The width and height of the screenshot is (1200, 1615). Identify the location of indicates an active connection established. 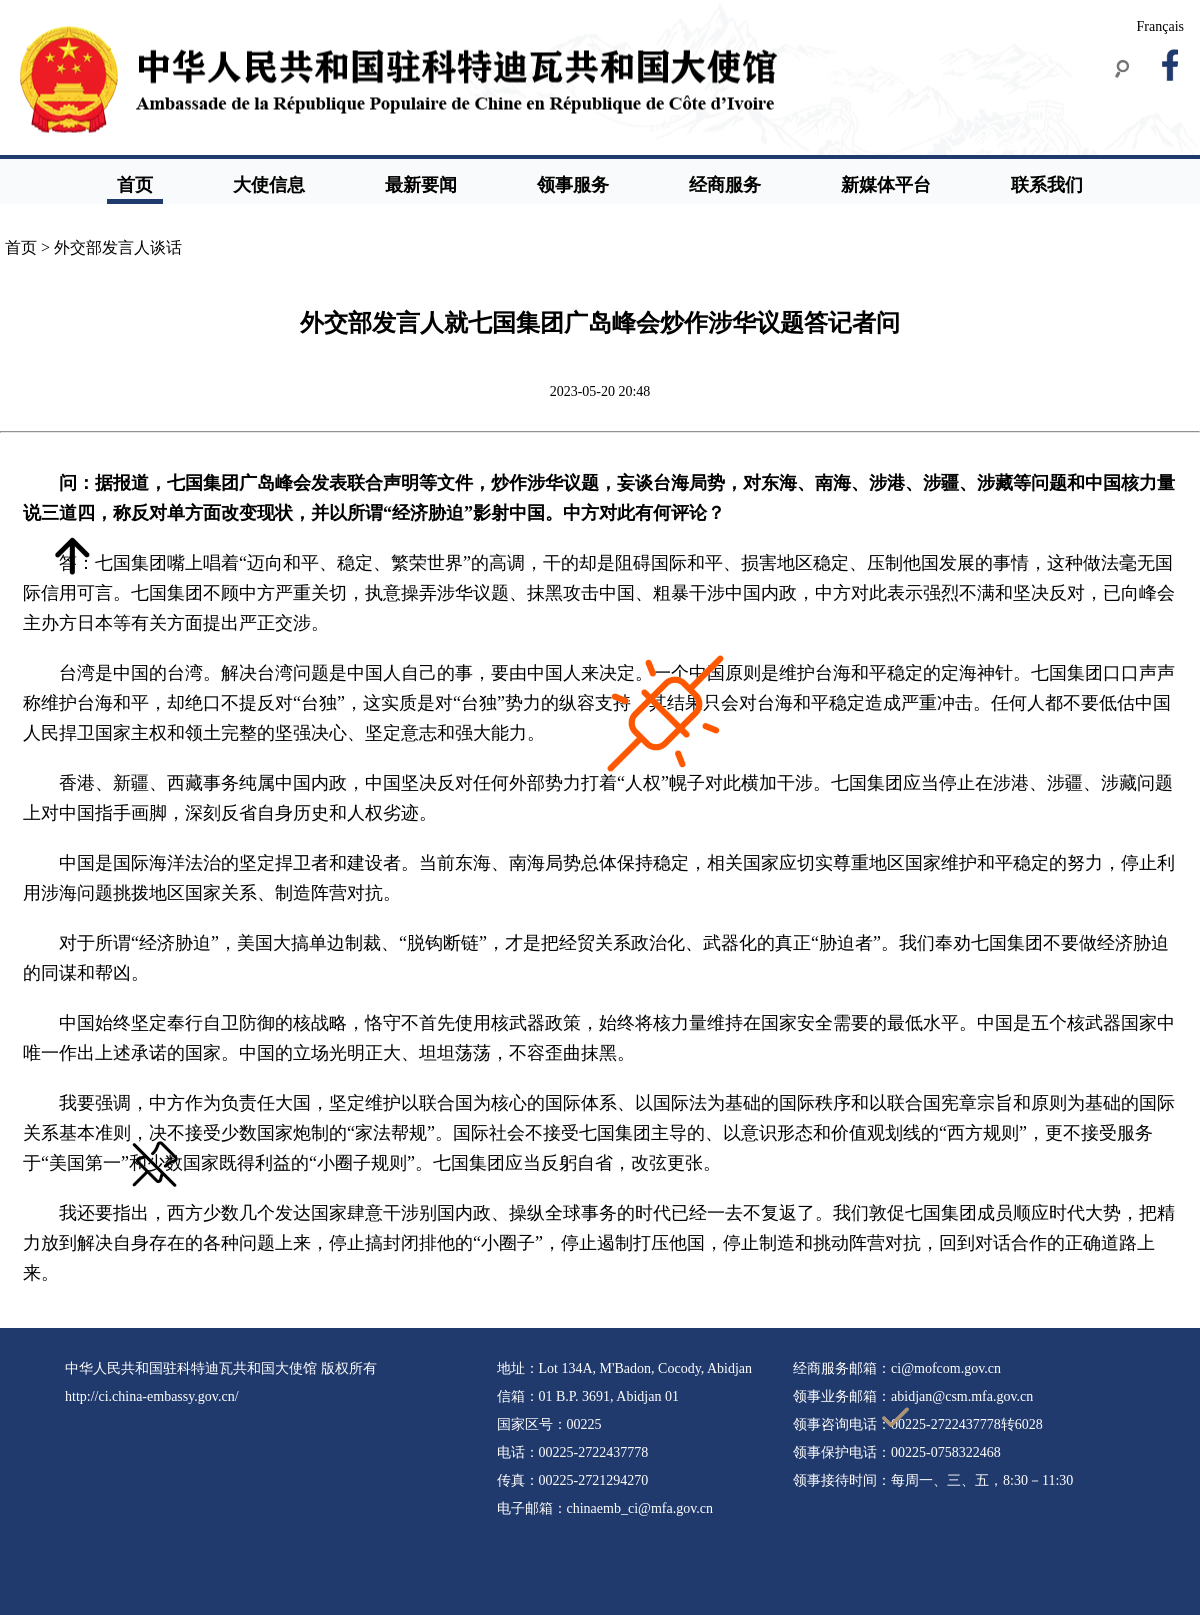
(665, 713).